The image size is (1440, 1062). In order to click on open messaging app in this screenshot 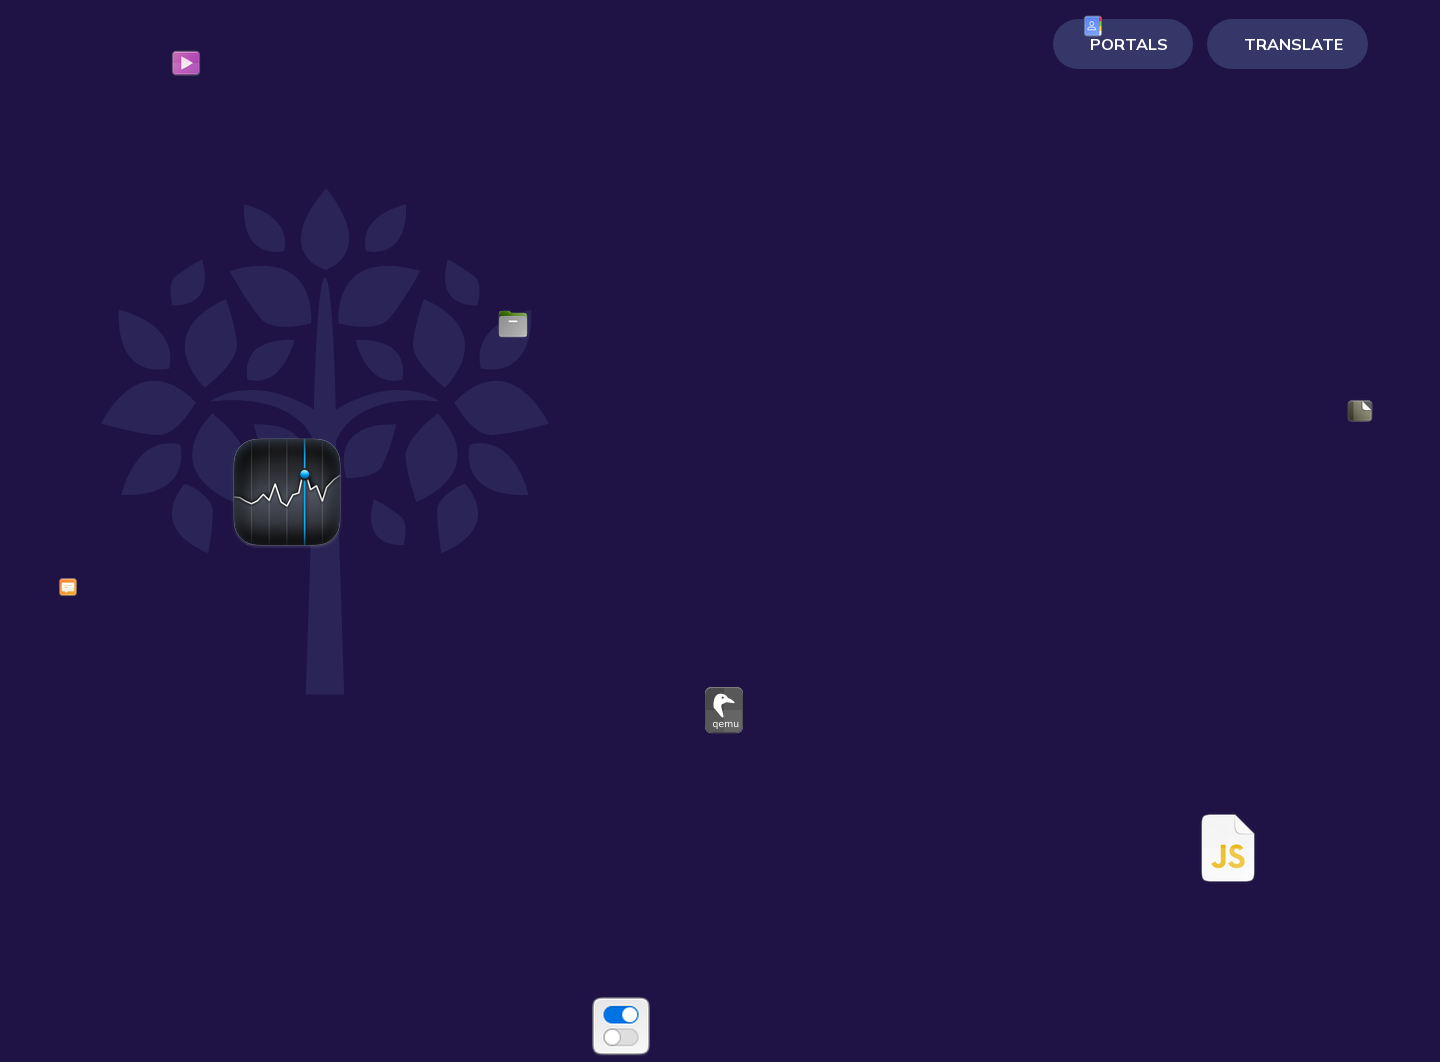, I will do `click(68, 587)`.